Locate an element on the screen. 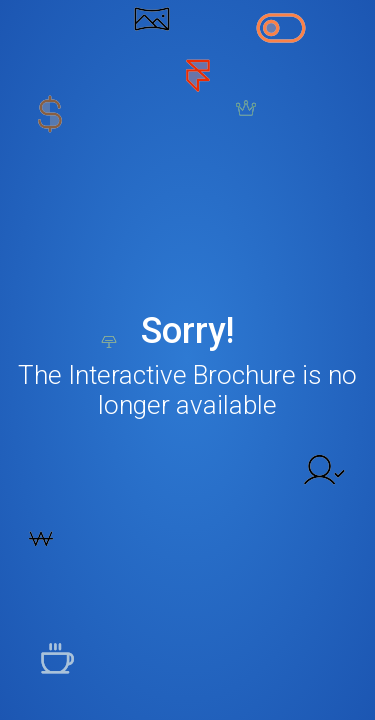 The height and width of the screenshot is (720, 375). access presentation mode is located at coordinates (109, 342).